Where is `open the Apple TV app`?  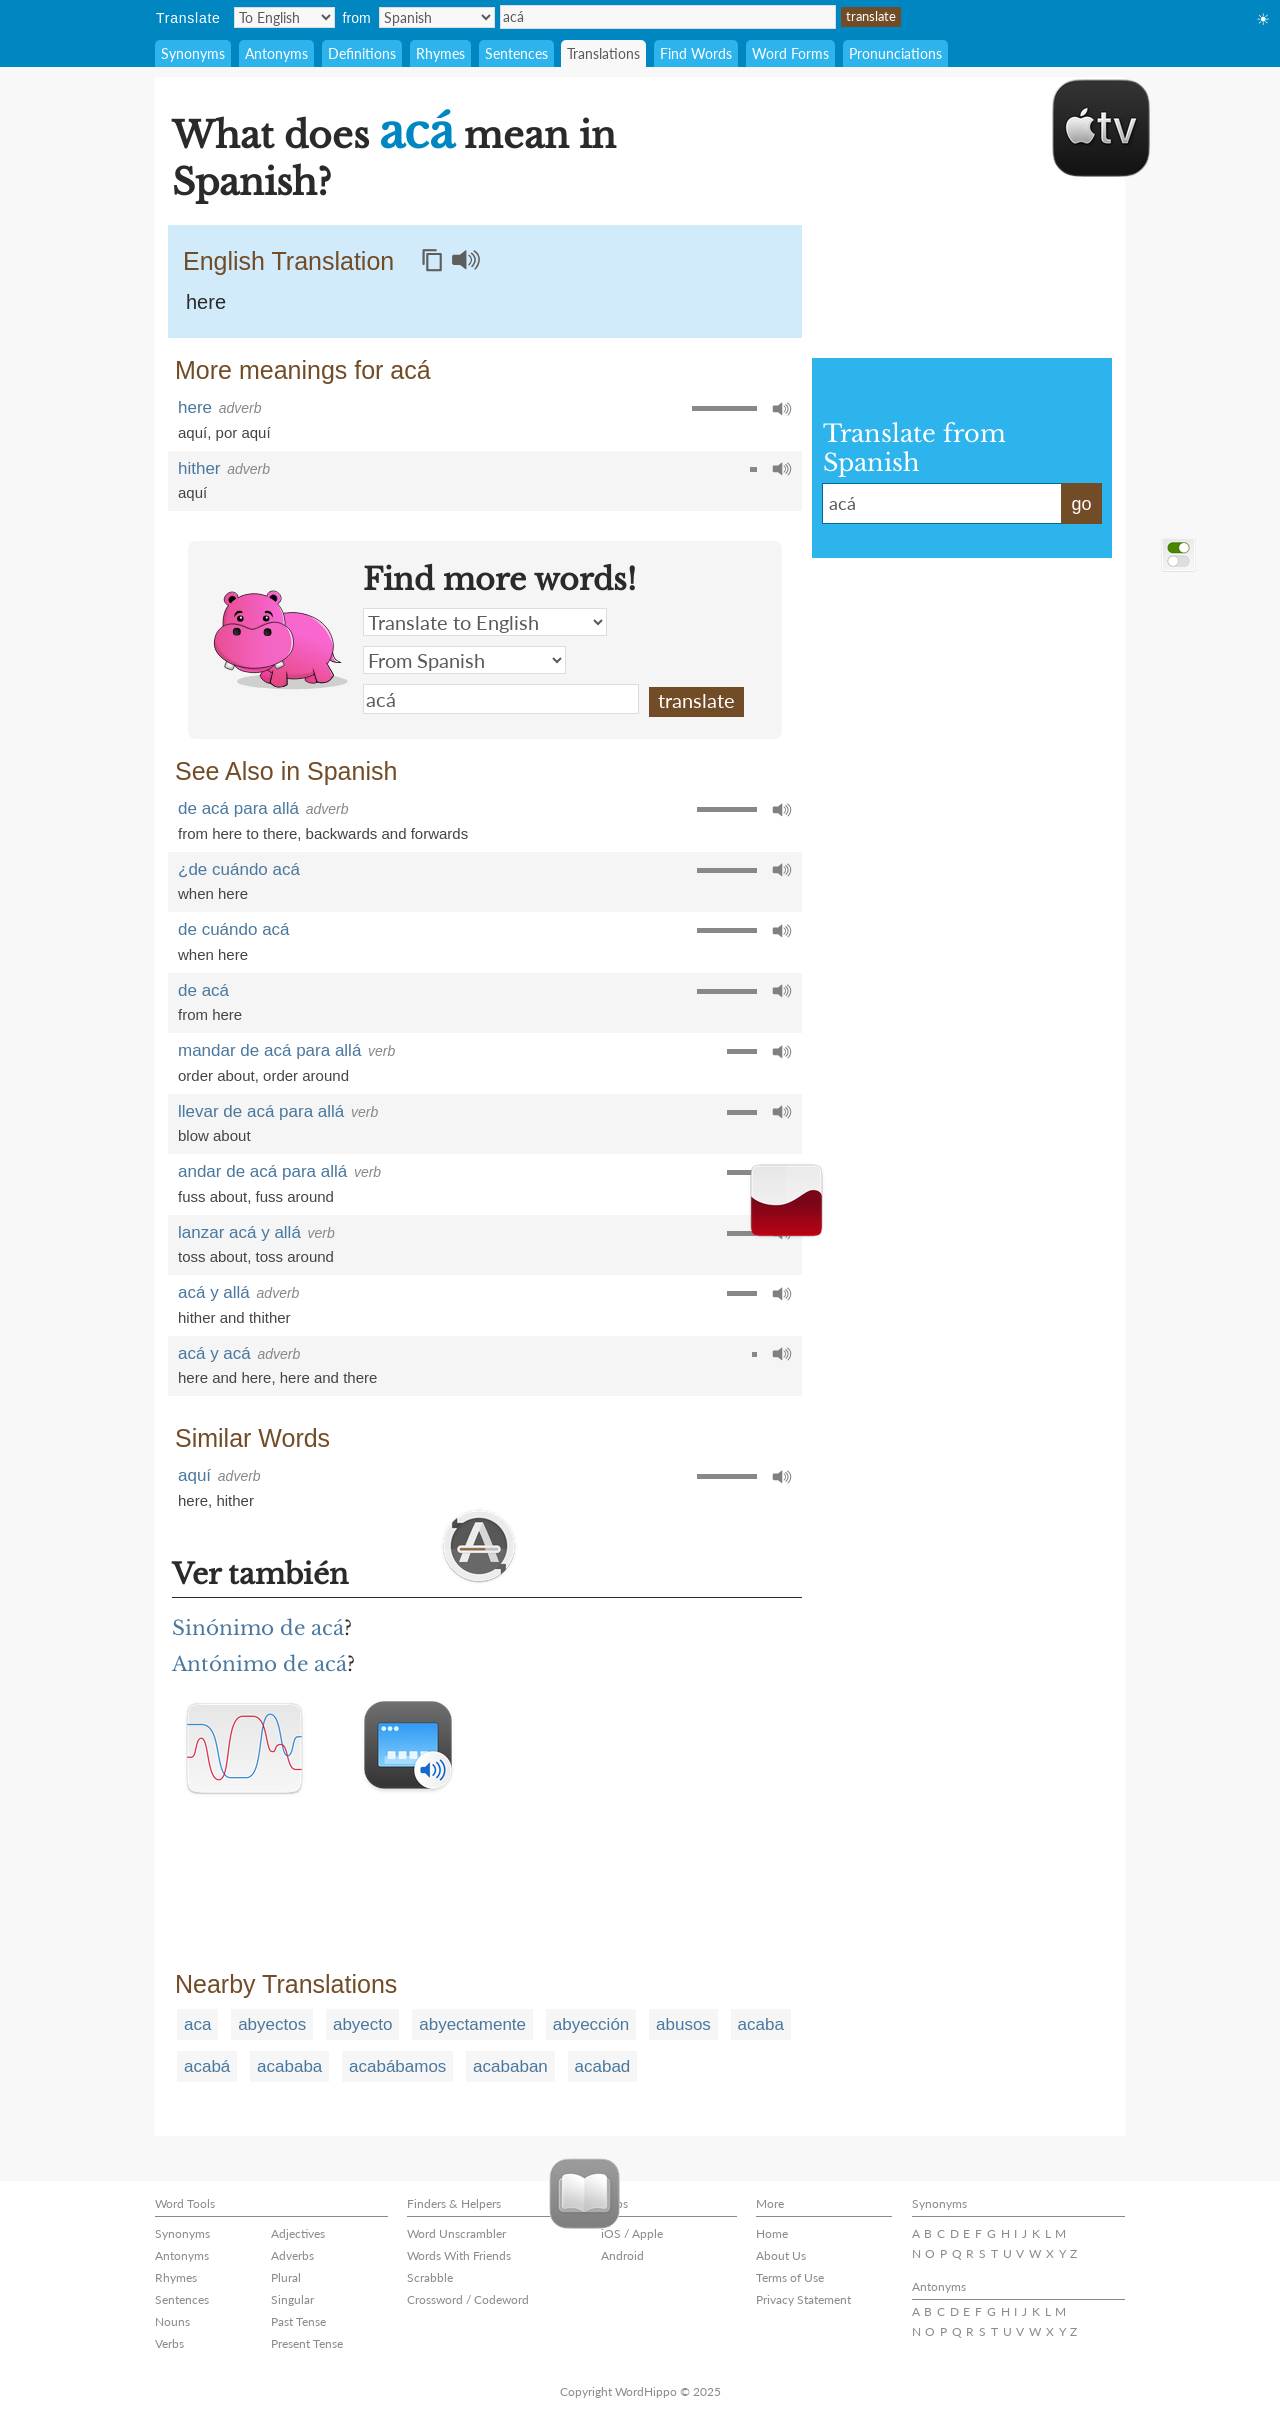
open the Apple TV app is located at coordinates (1101, 128).